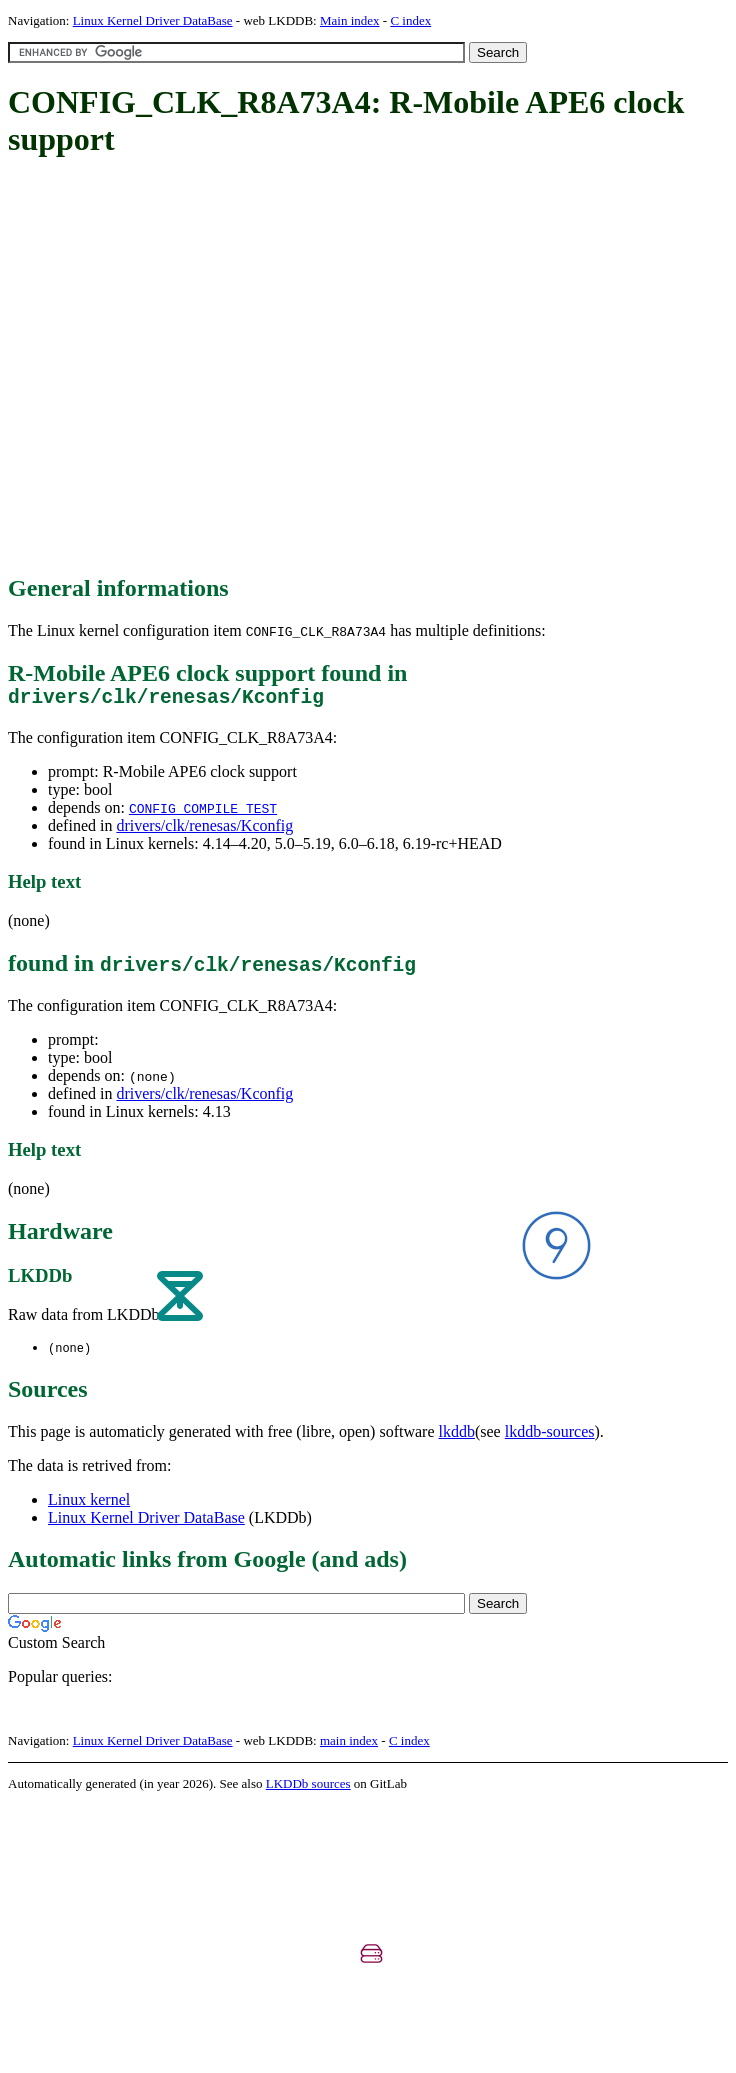  Describe the element at coordinates (180, 1296) in the screenshot. I see `indicates a task or process is in progress` at that location.